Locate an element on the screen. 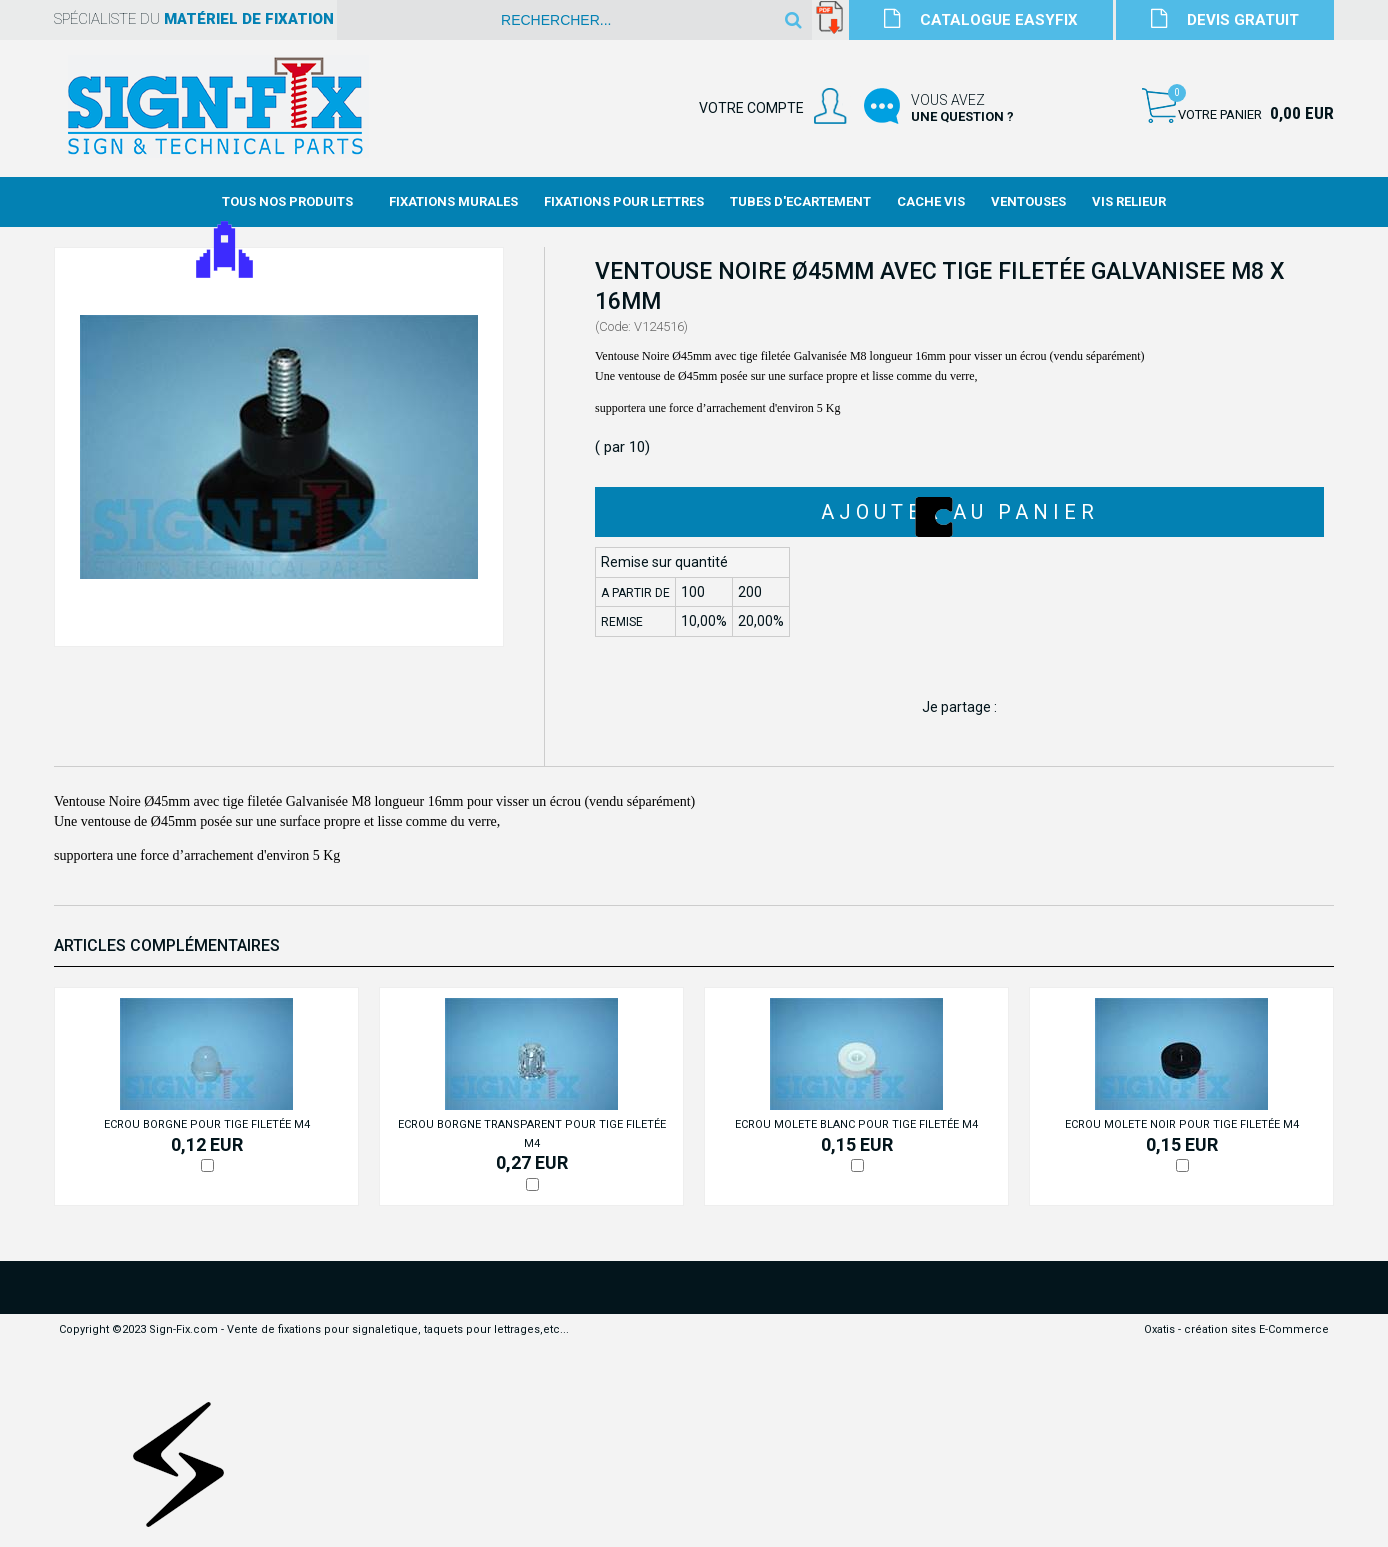 Image resolution: width=1388 pixels, height=1547 pixels. space awesome brand logo is located at coordinates (224, 249).